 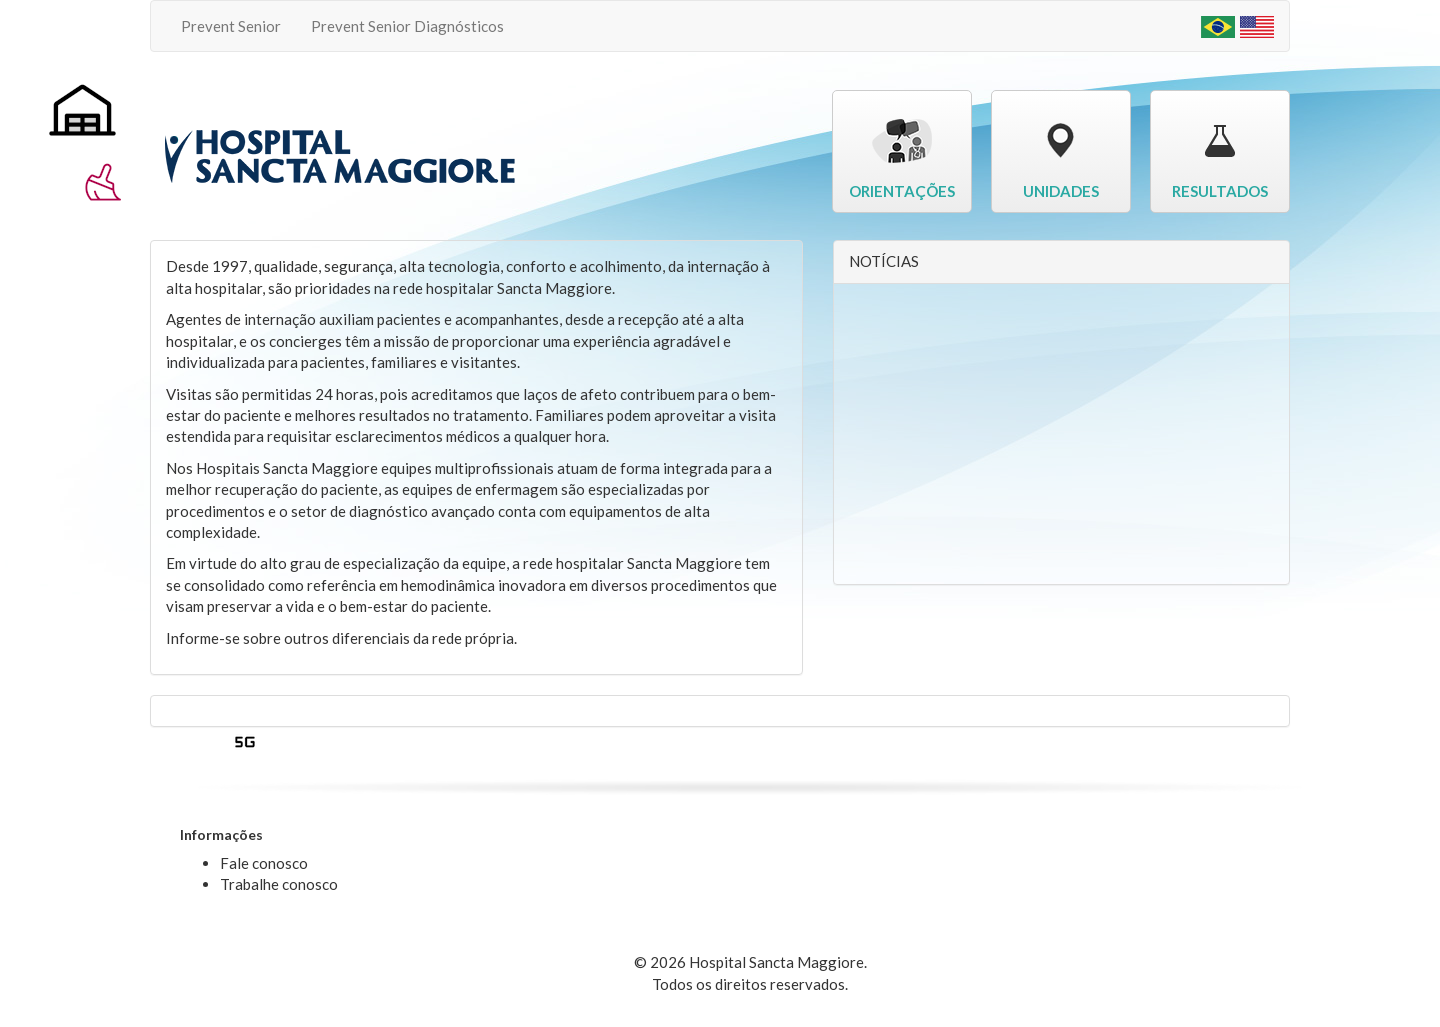 What do you see at coordinates (245, 742) in the screenshot?
I see `indicates 5G network connectivity` at bounding box center [245, 742].